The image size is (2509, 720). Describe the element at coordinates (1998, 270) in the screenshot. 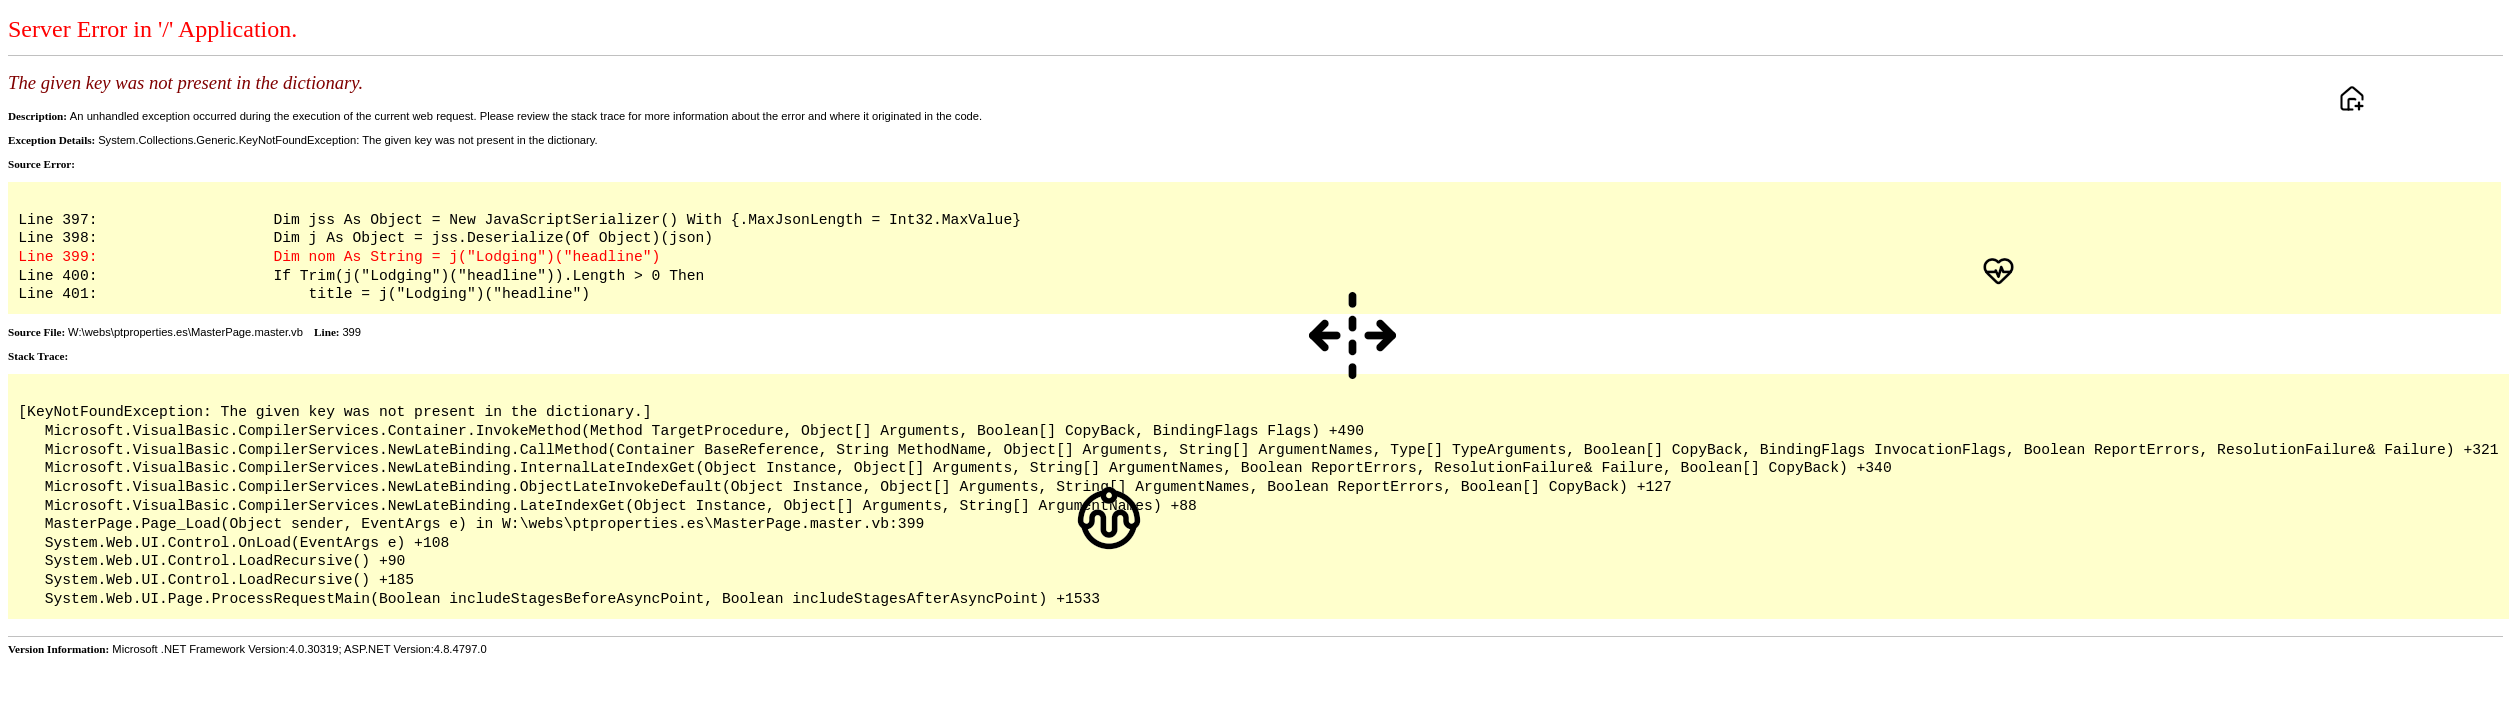

I see `view health or fitness tracking data` at that location.